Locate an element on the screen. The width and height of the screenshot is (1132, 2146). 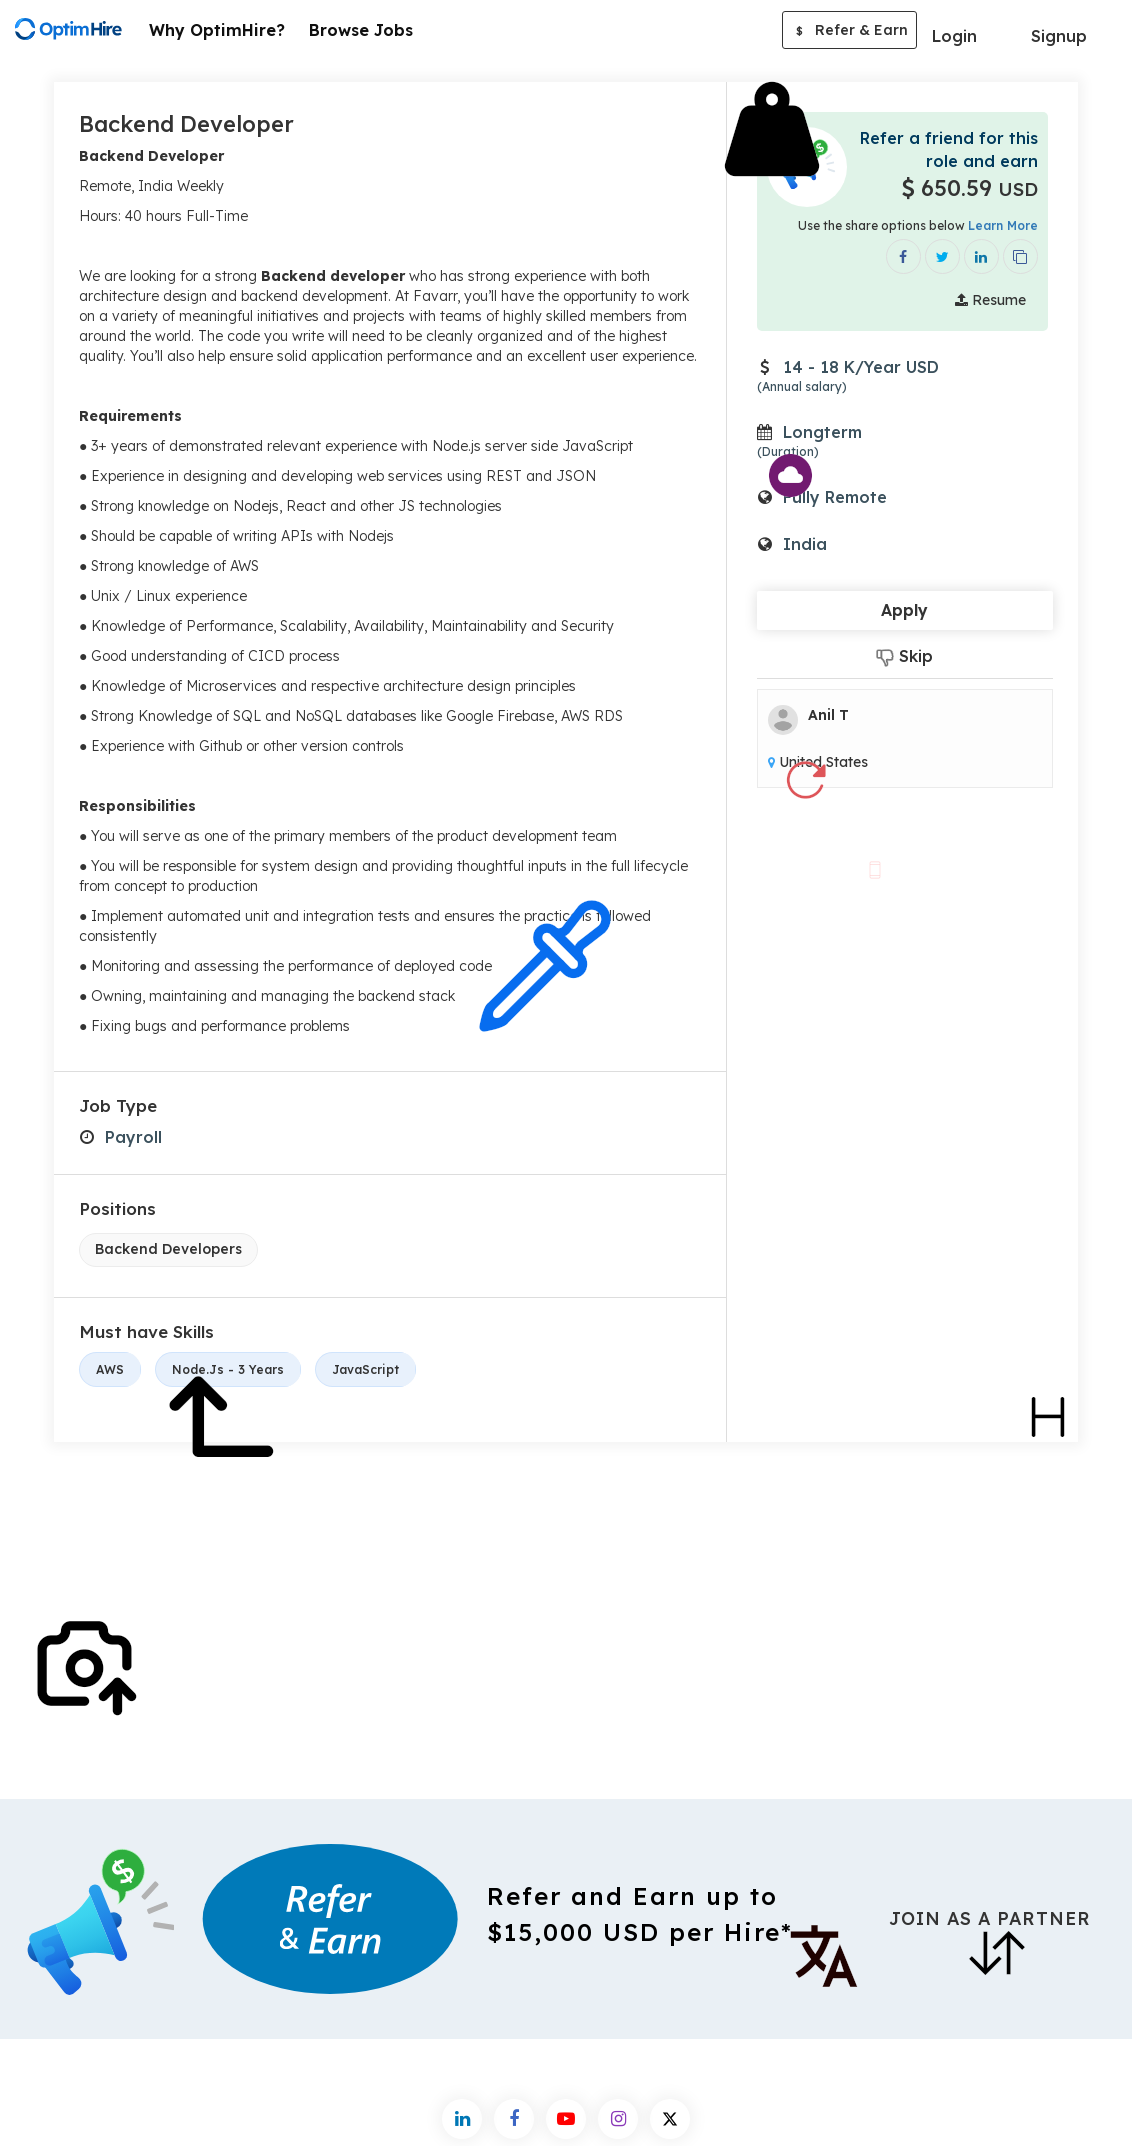
format text as a heading is located at coordinates (1048, 1417).